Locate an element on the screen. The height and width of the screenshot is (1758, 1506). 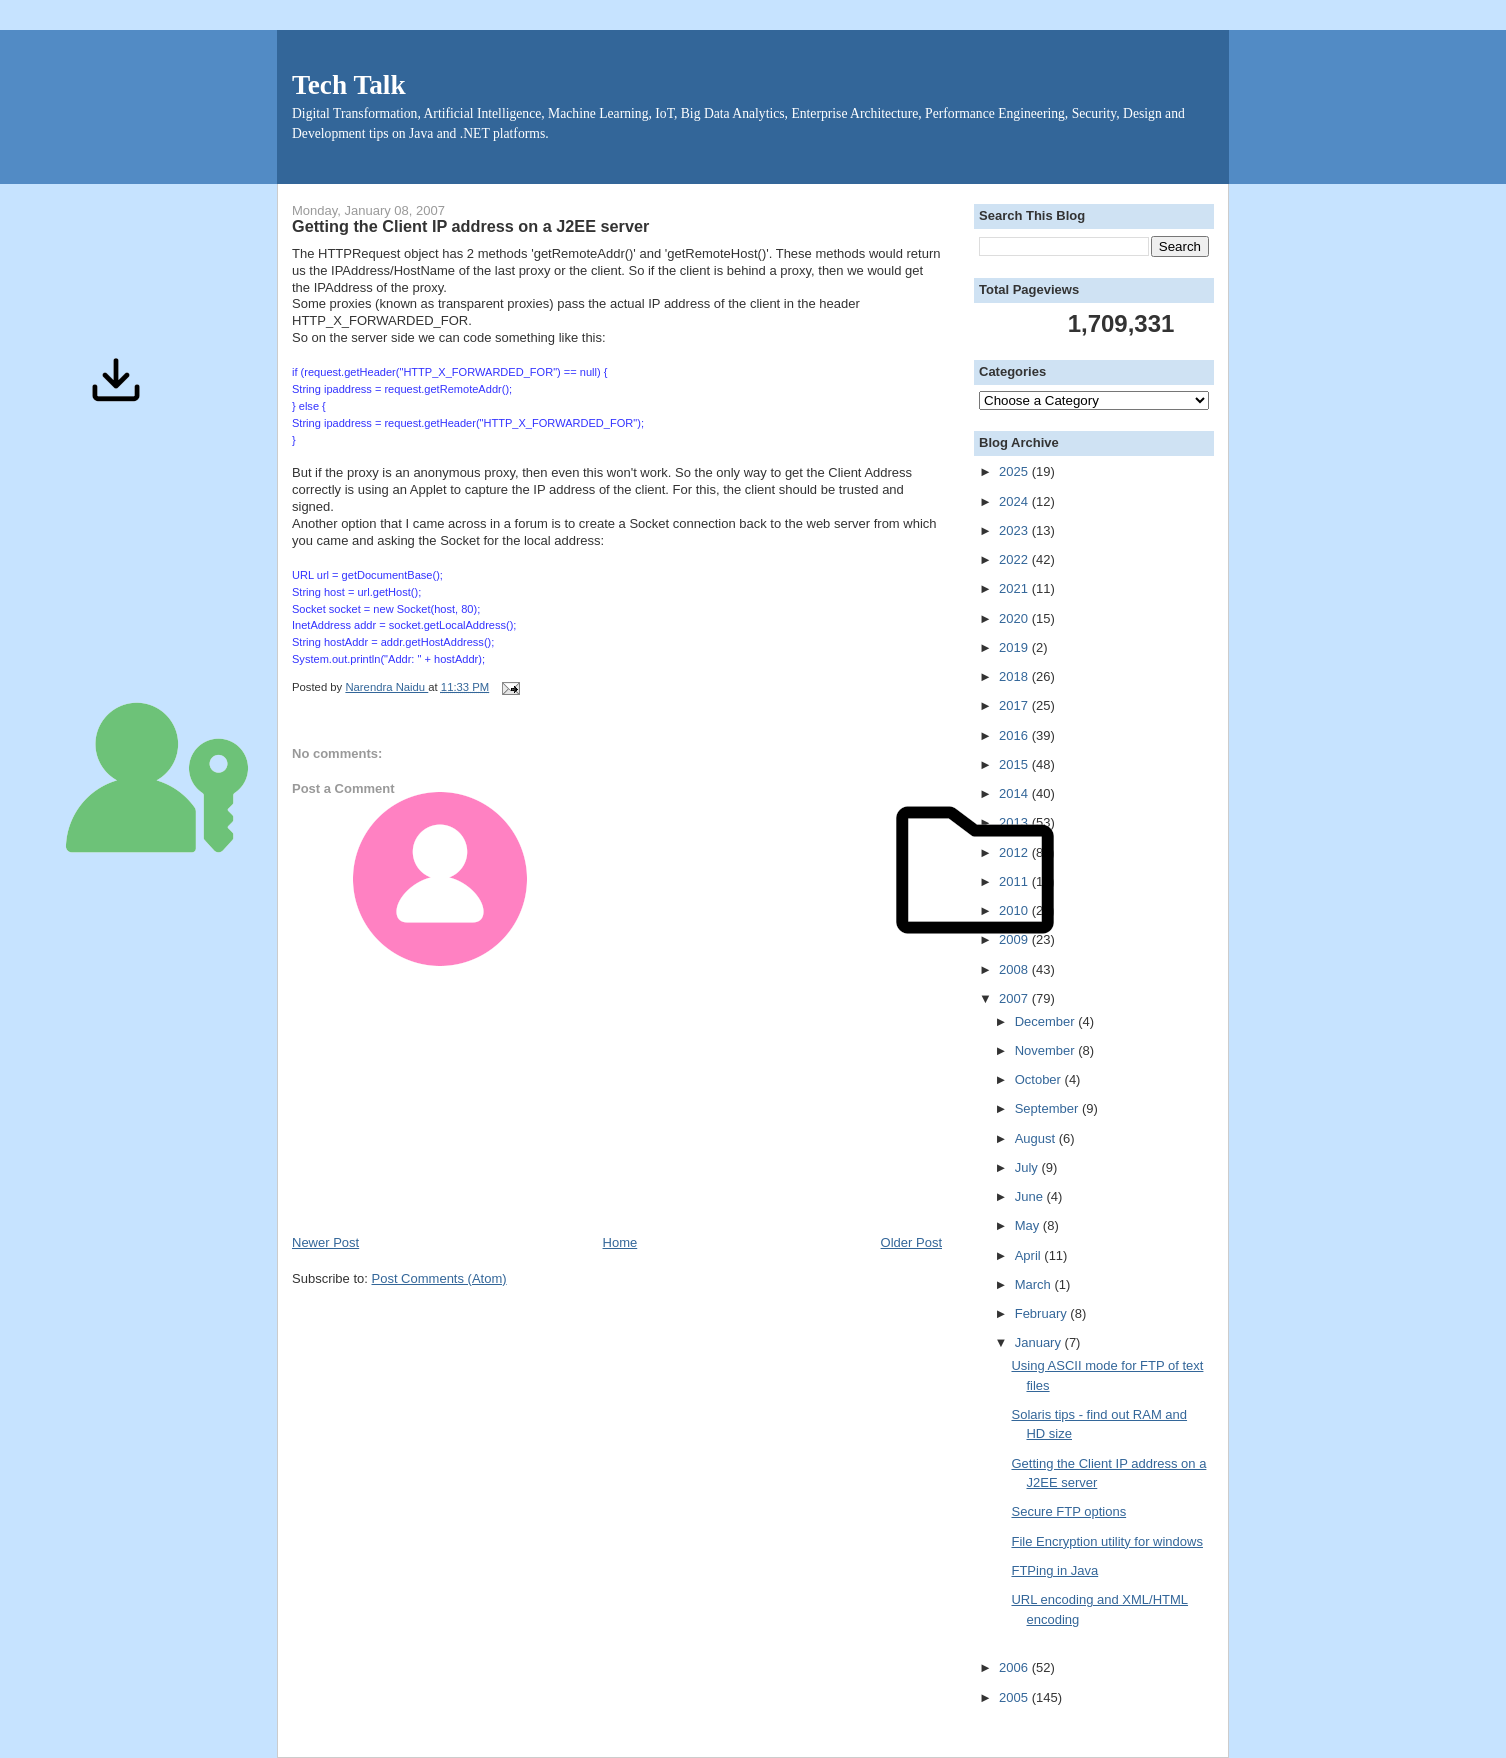
manage passkey authentication for your account is located at coordinates (156, 781).